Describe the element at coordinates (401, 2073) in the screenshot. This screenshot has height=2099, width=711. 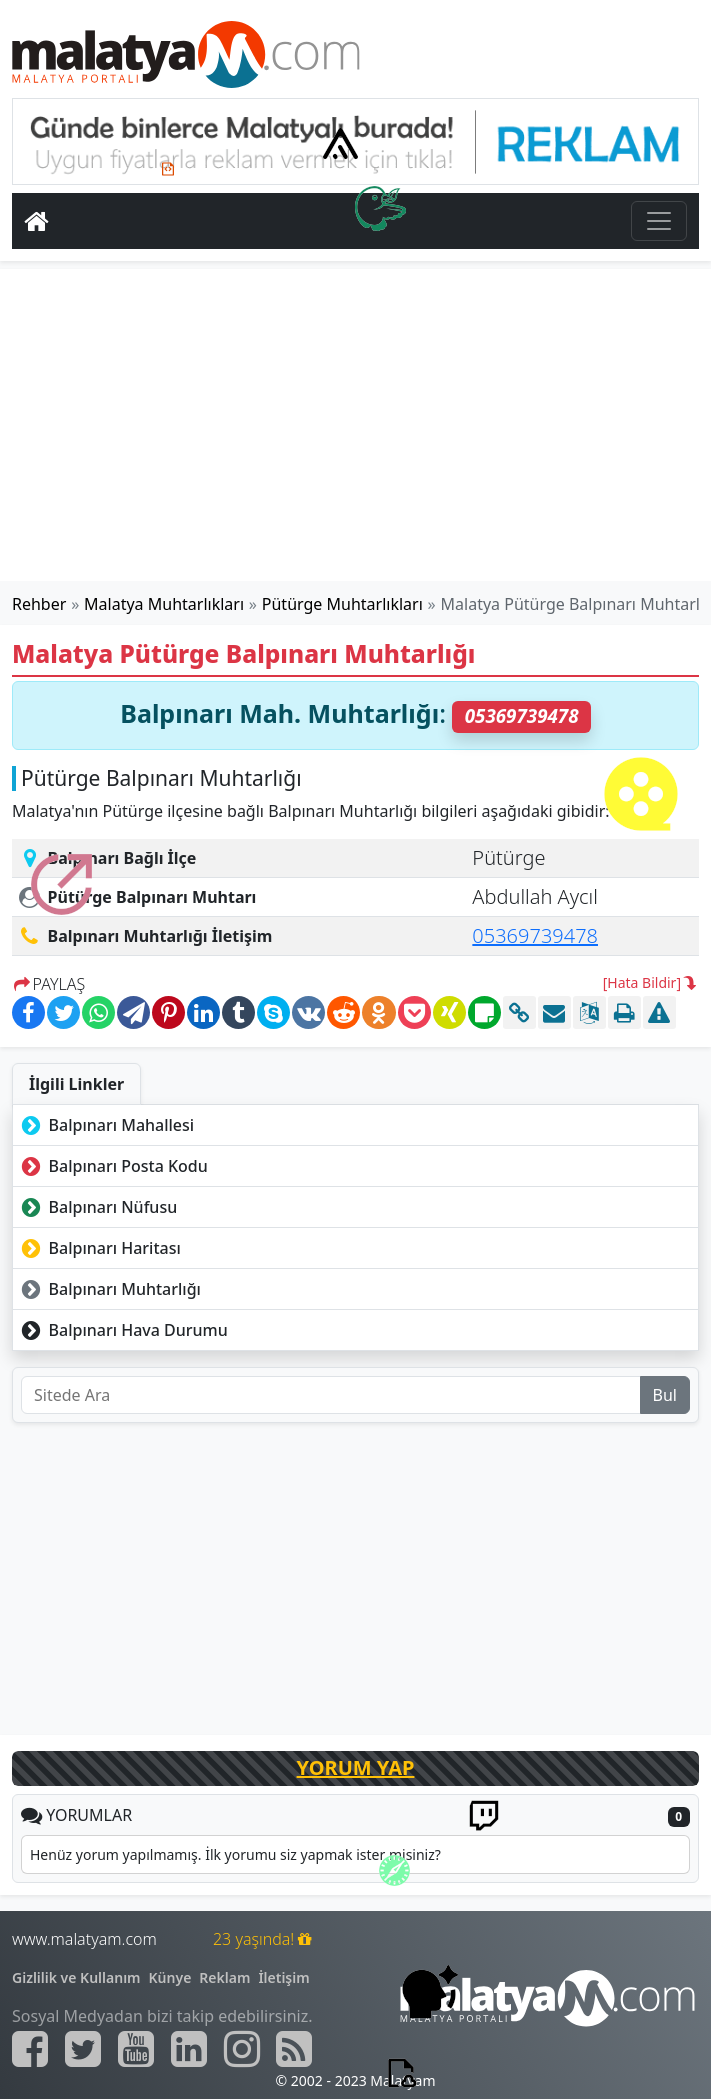
I see `upload file to cloud storage` at that location.